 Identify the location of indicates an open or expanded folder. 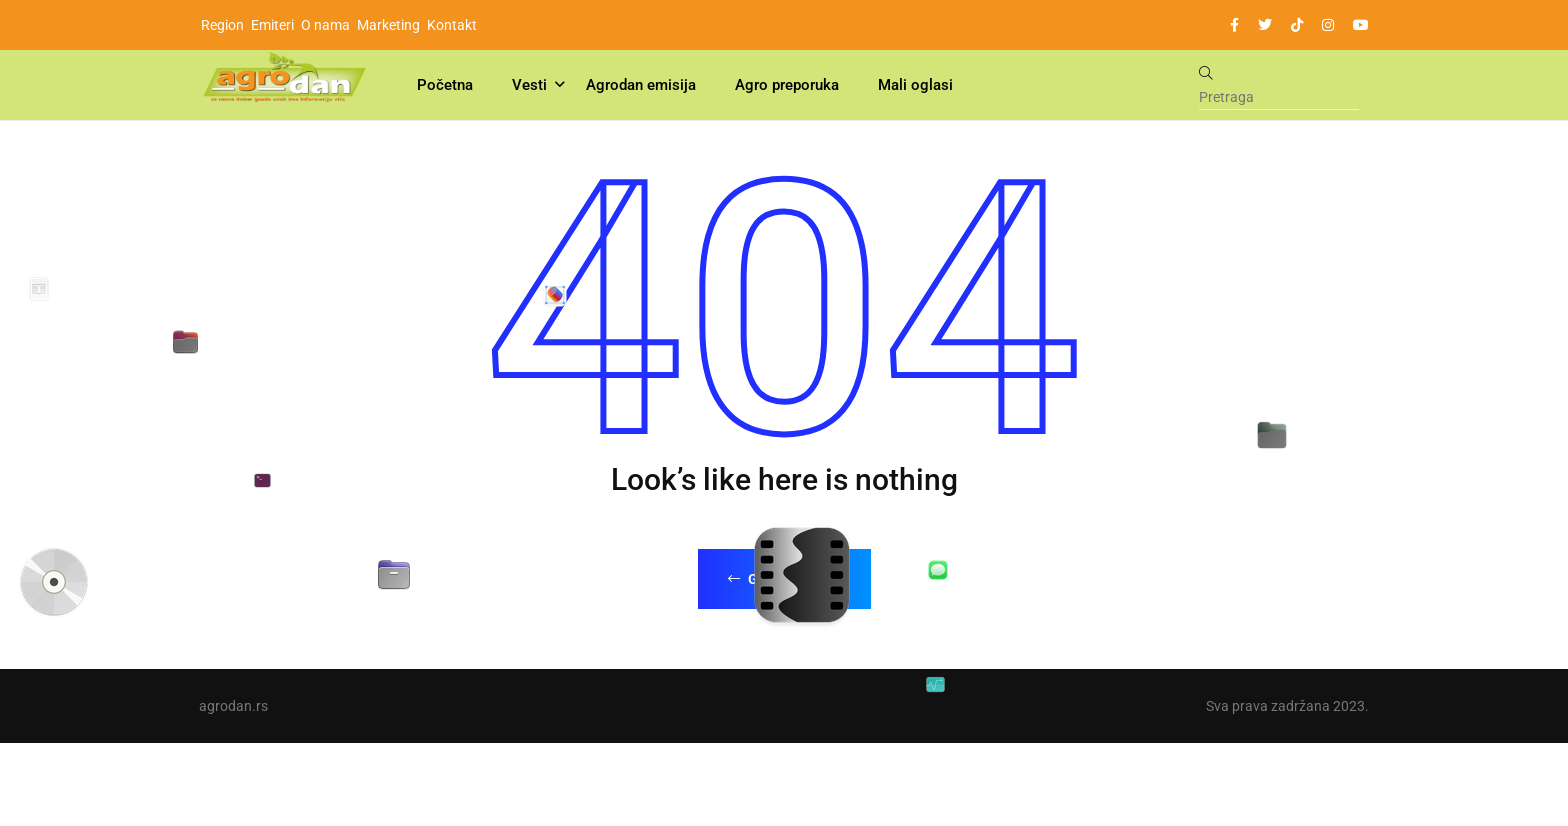
(185, 341).